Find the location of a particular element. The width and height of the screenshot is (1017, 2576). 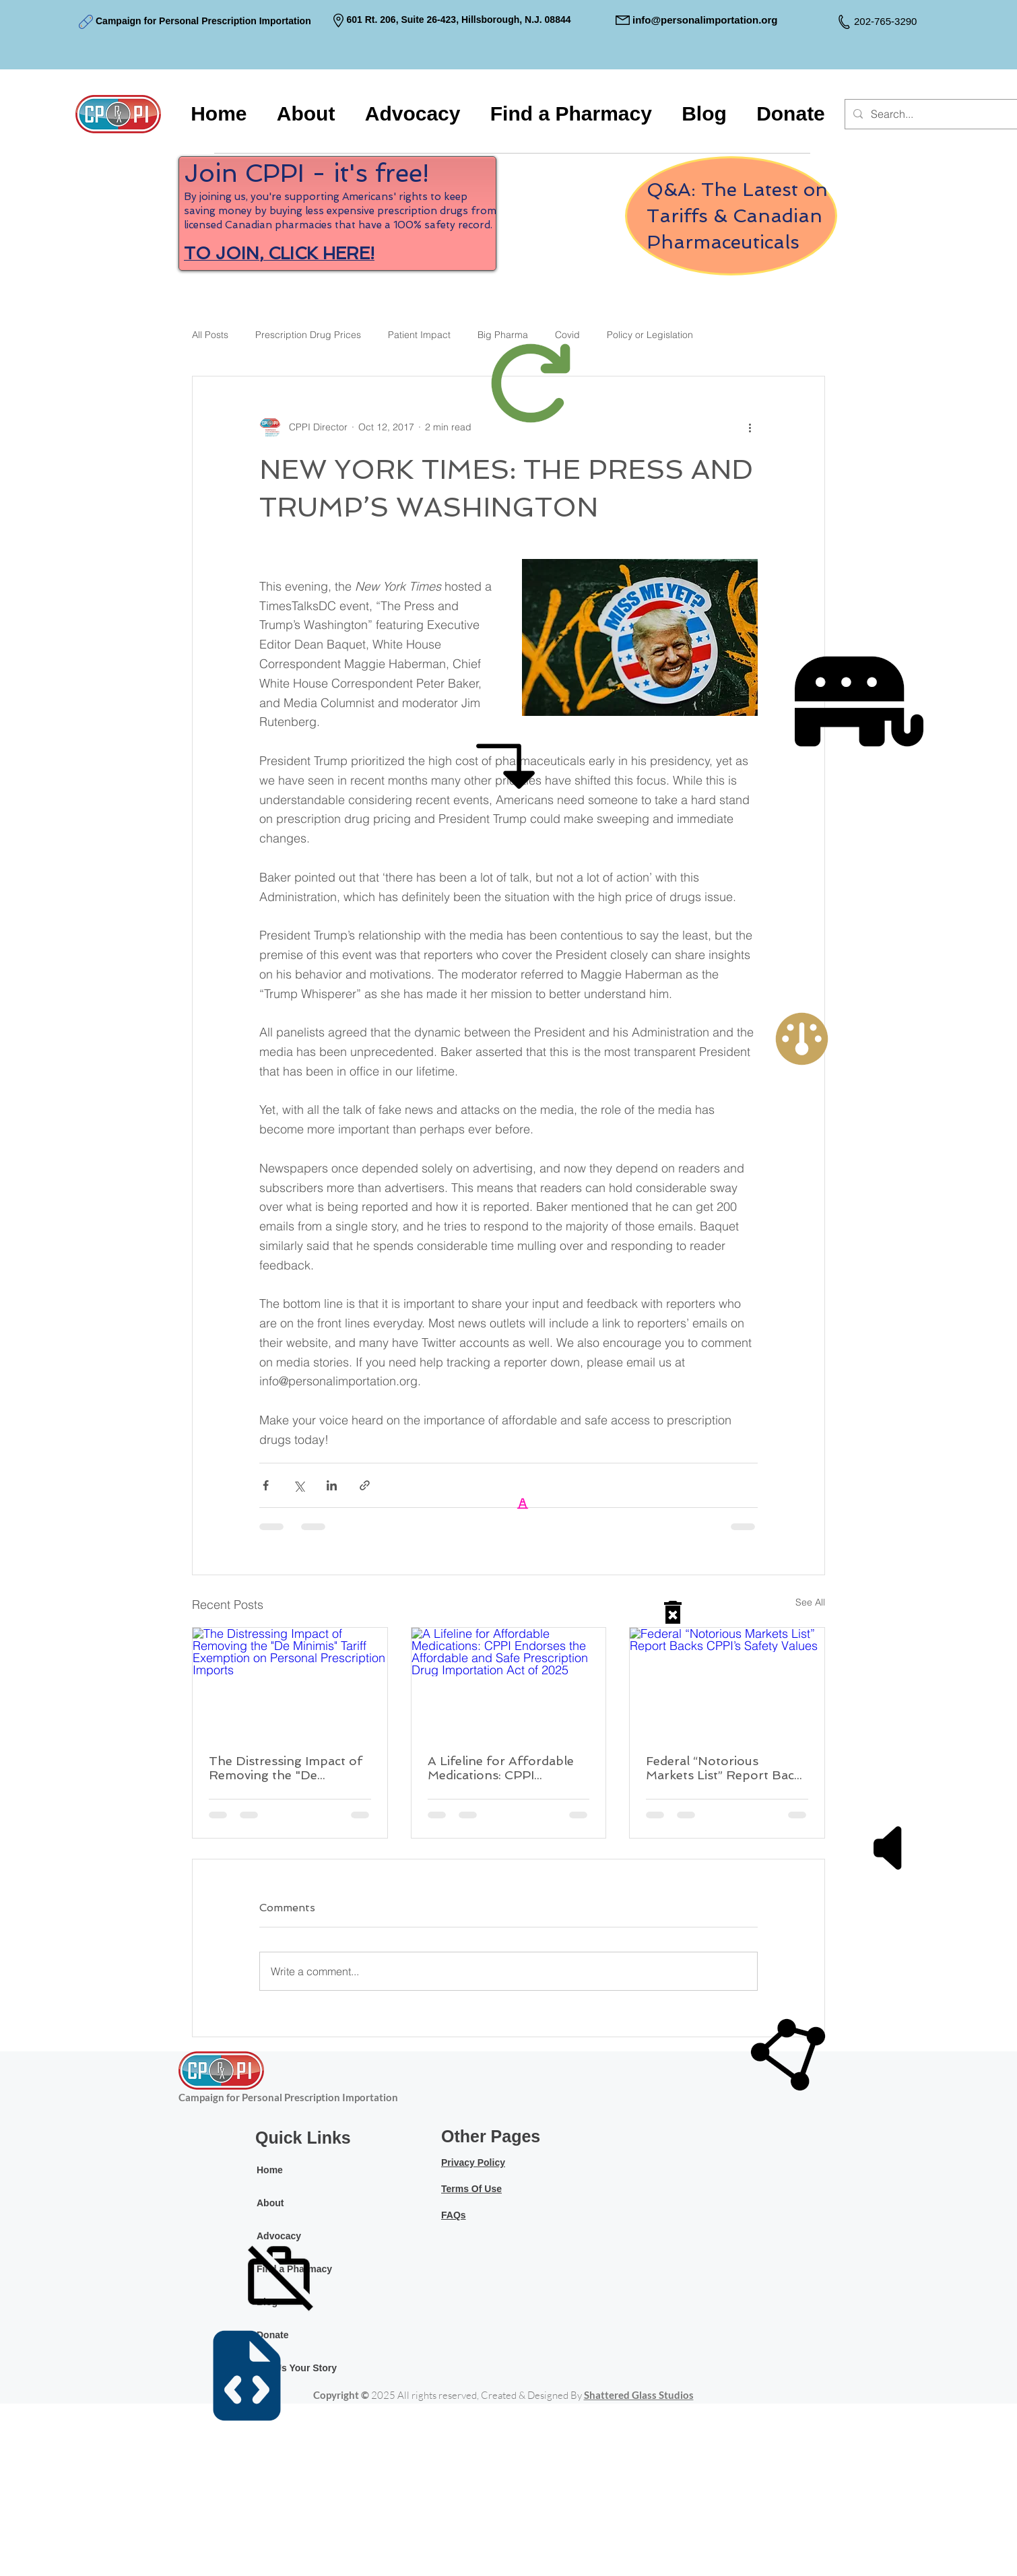

create a polygon or shape is located at coordinates (789, 2055).